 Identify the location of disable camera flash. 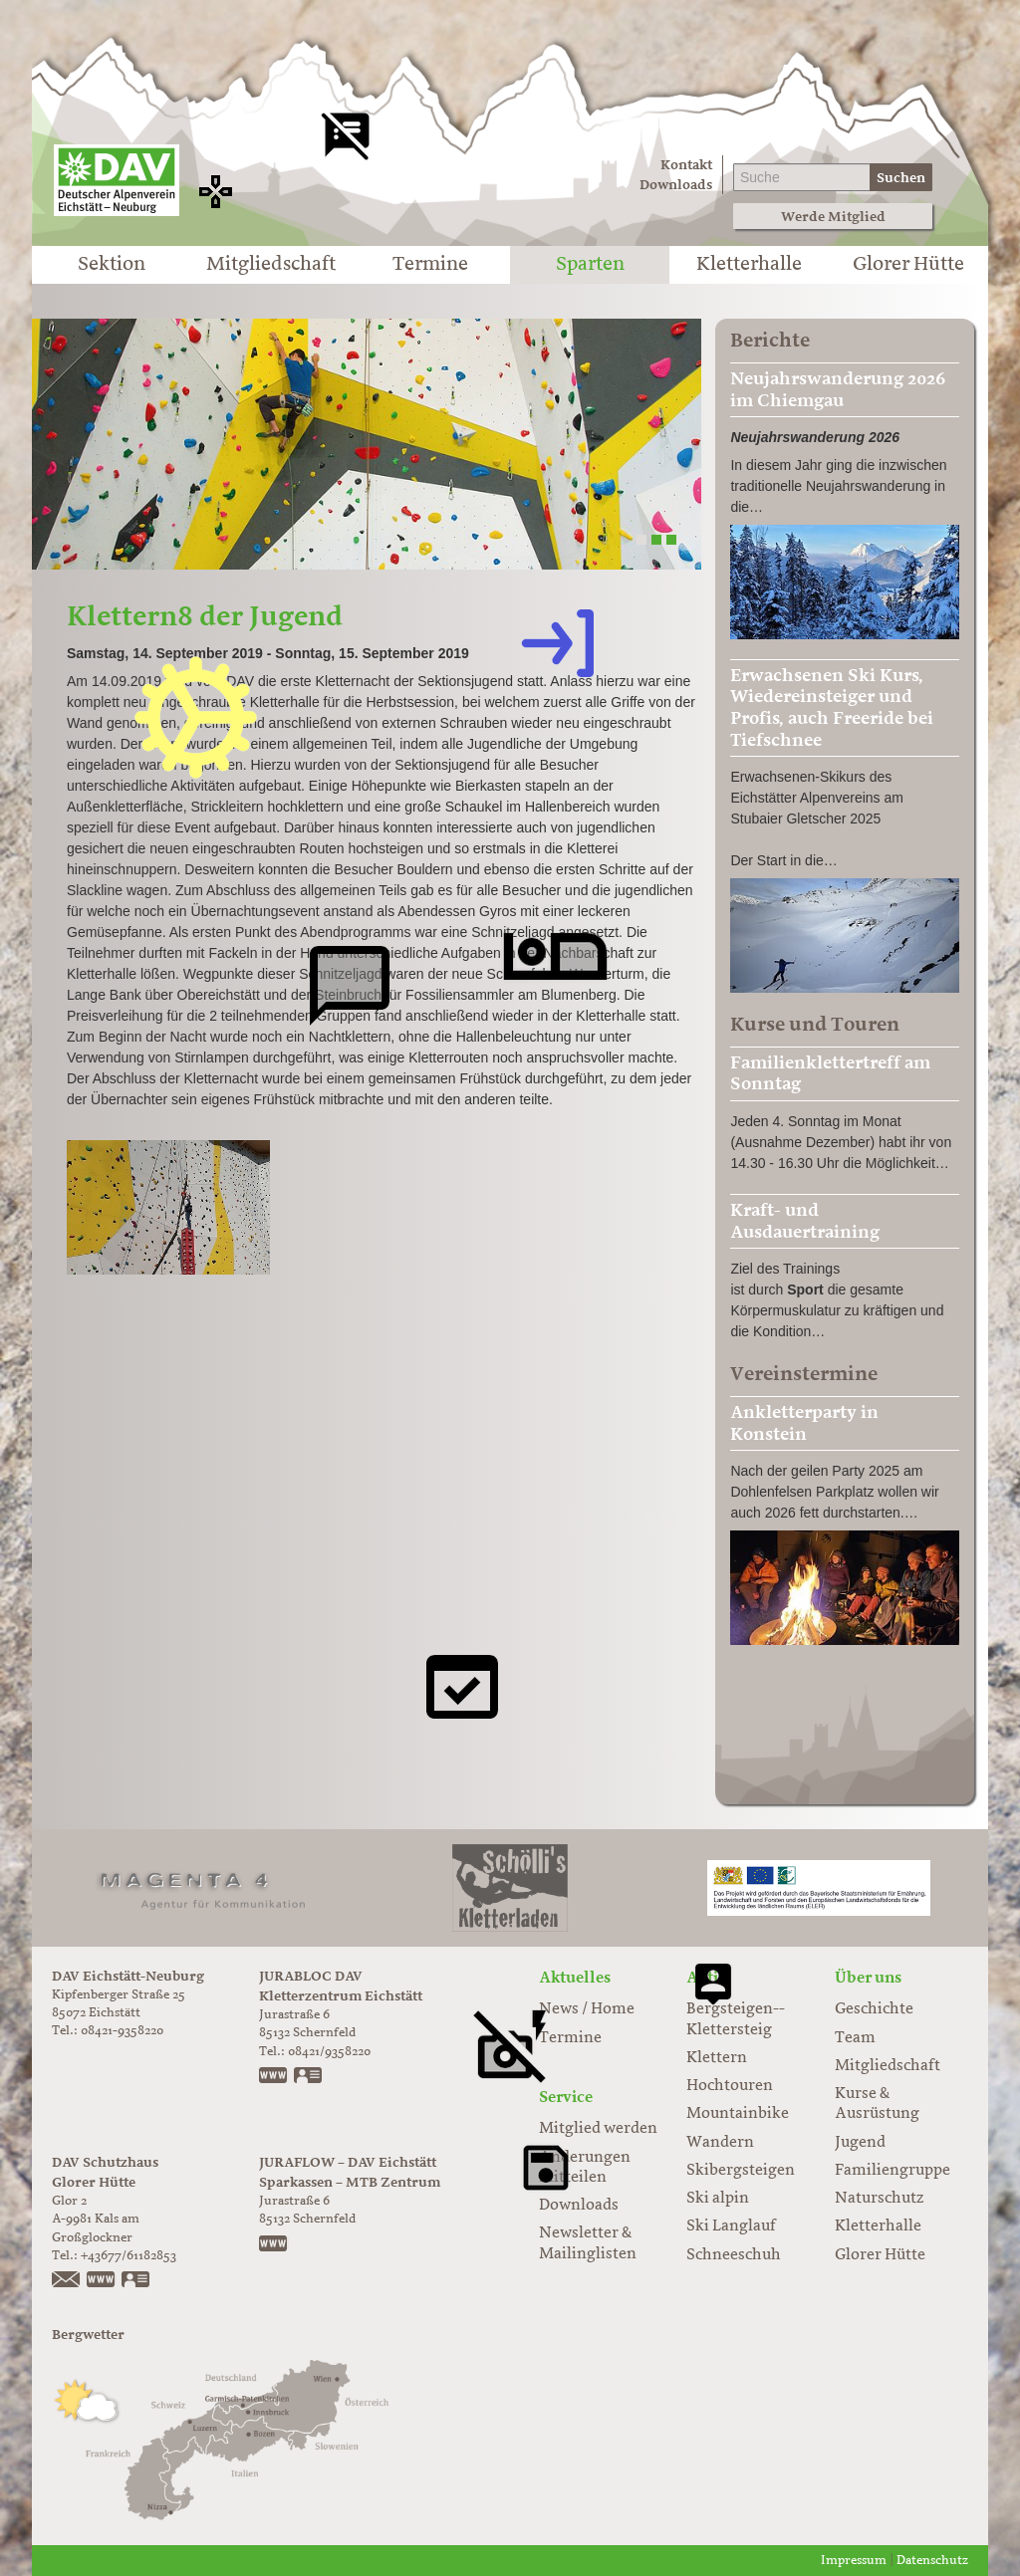
(512, 2044).